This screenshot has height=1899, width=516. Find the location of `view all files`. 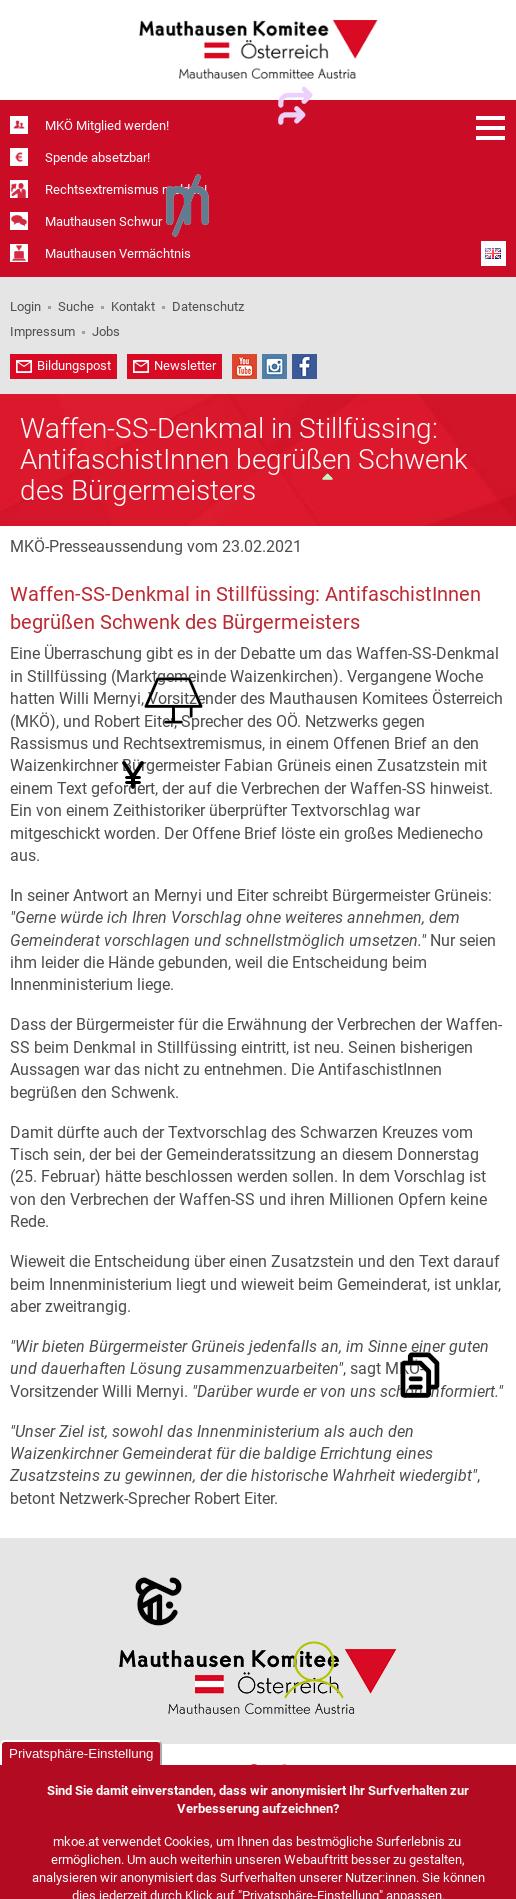

view all files is located at coordinates (419, 1375).